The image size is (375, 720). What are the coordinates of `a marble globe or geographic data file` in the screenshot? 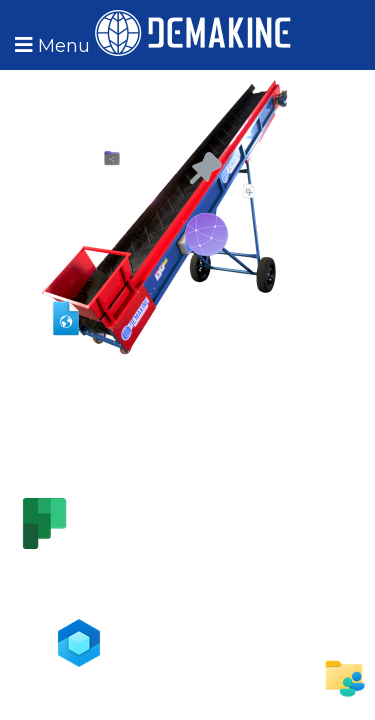 It's located at (66, 319).